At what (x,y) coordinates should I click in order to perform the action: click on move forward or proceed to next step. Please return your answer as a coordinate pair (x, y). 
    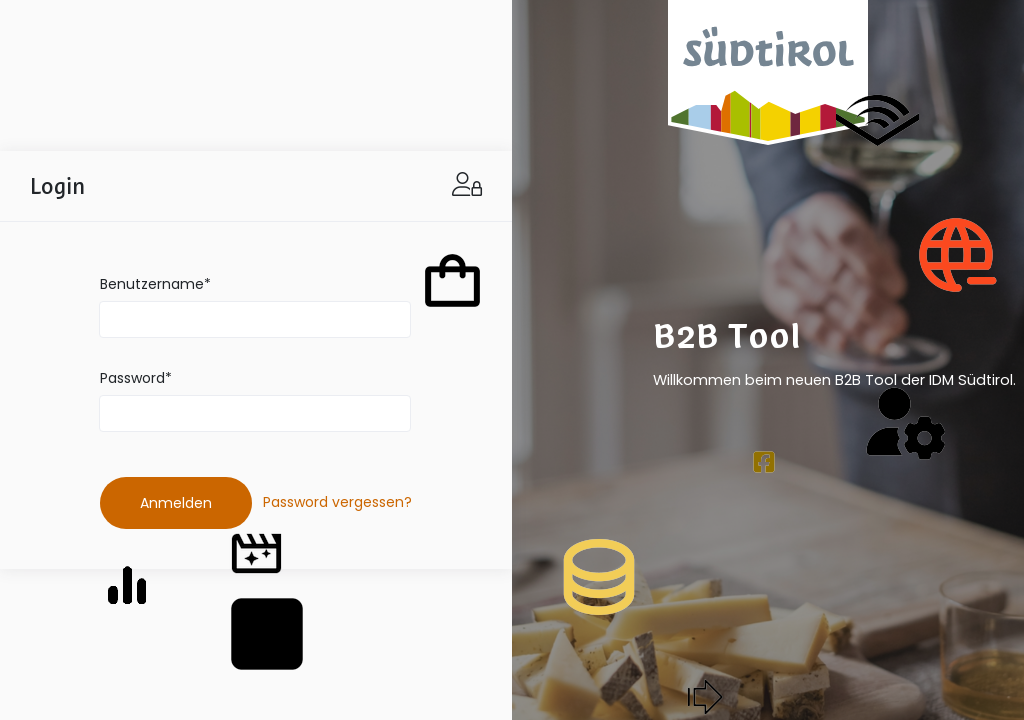
    Looking at the image, I should click on (704, 697).